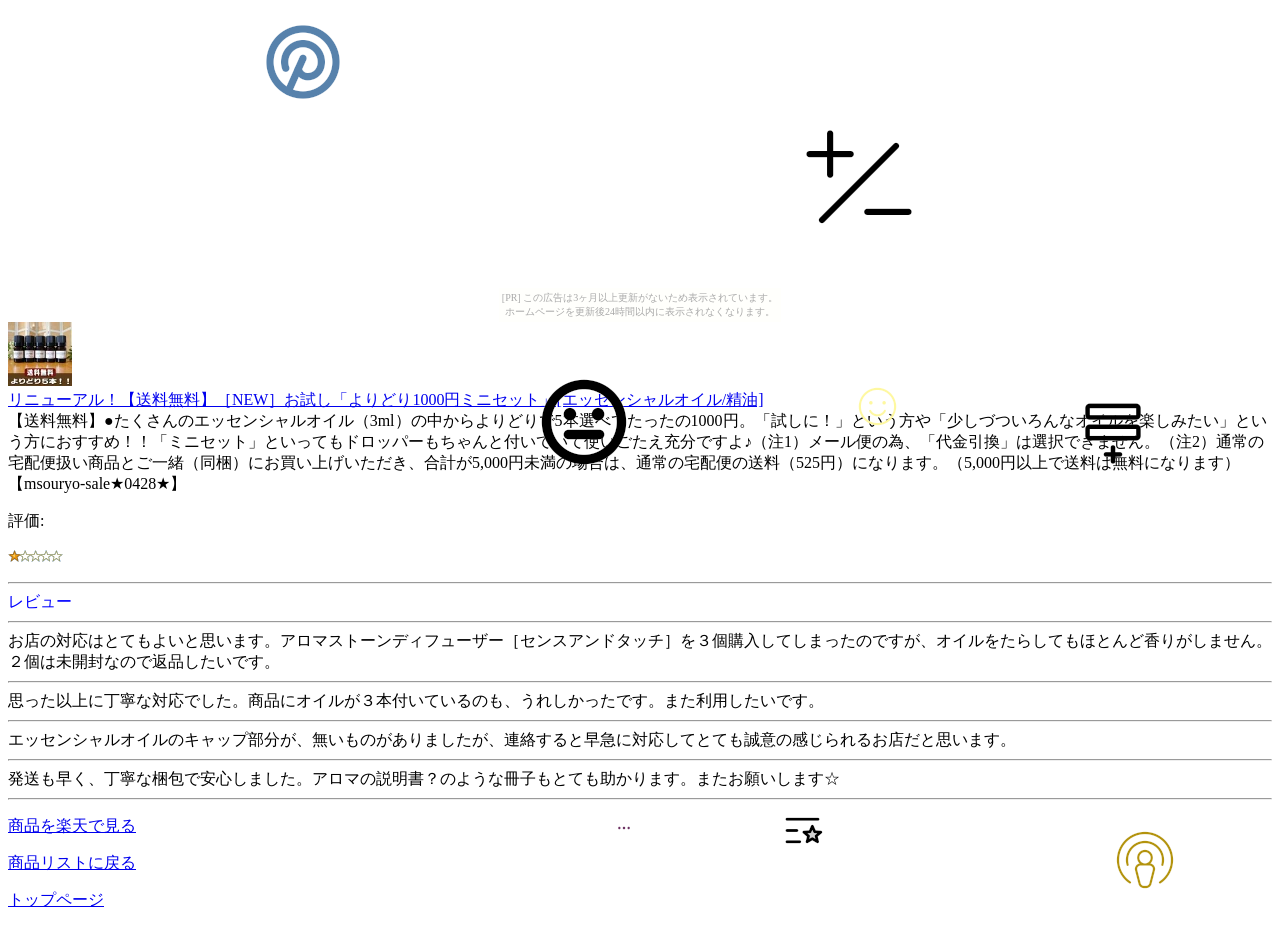  Describe the element at coordinates (303, 62) in the screenshot. I see `share to Pinterest` at that location.